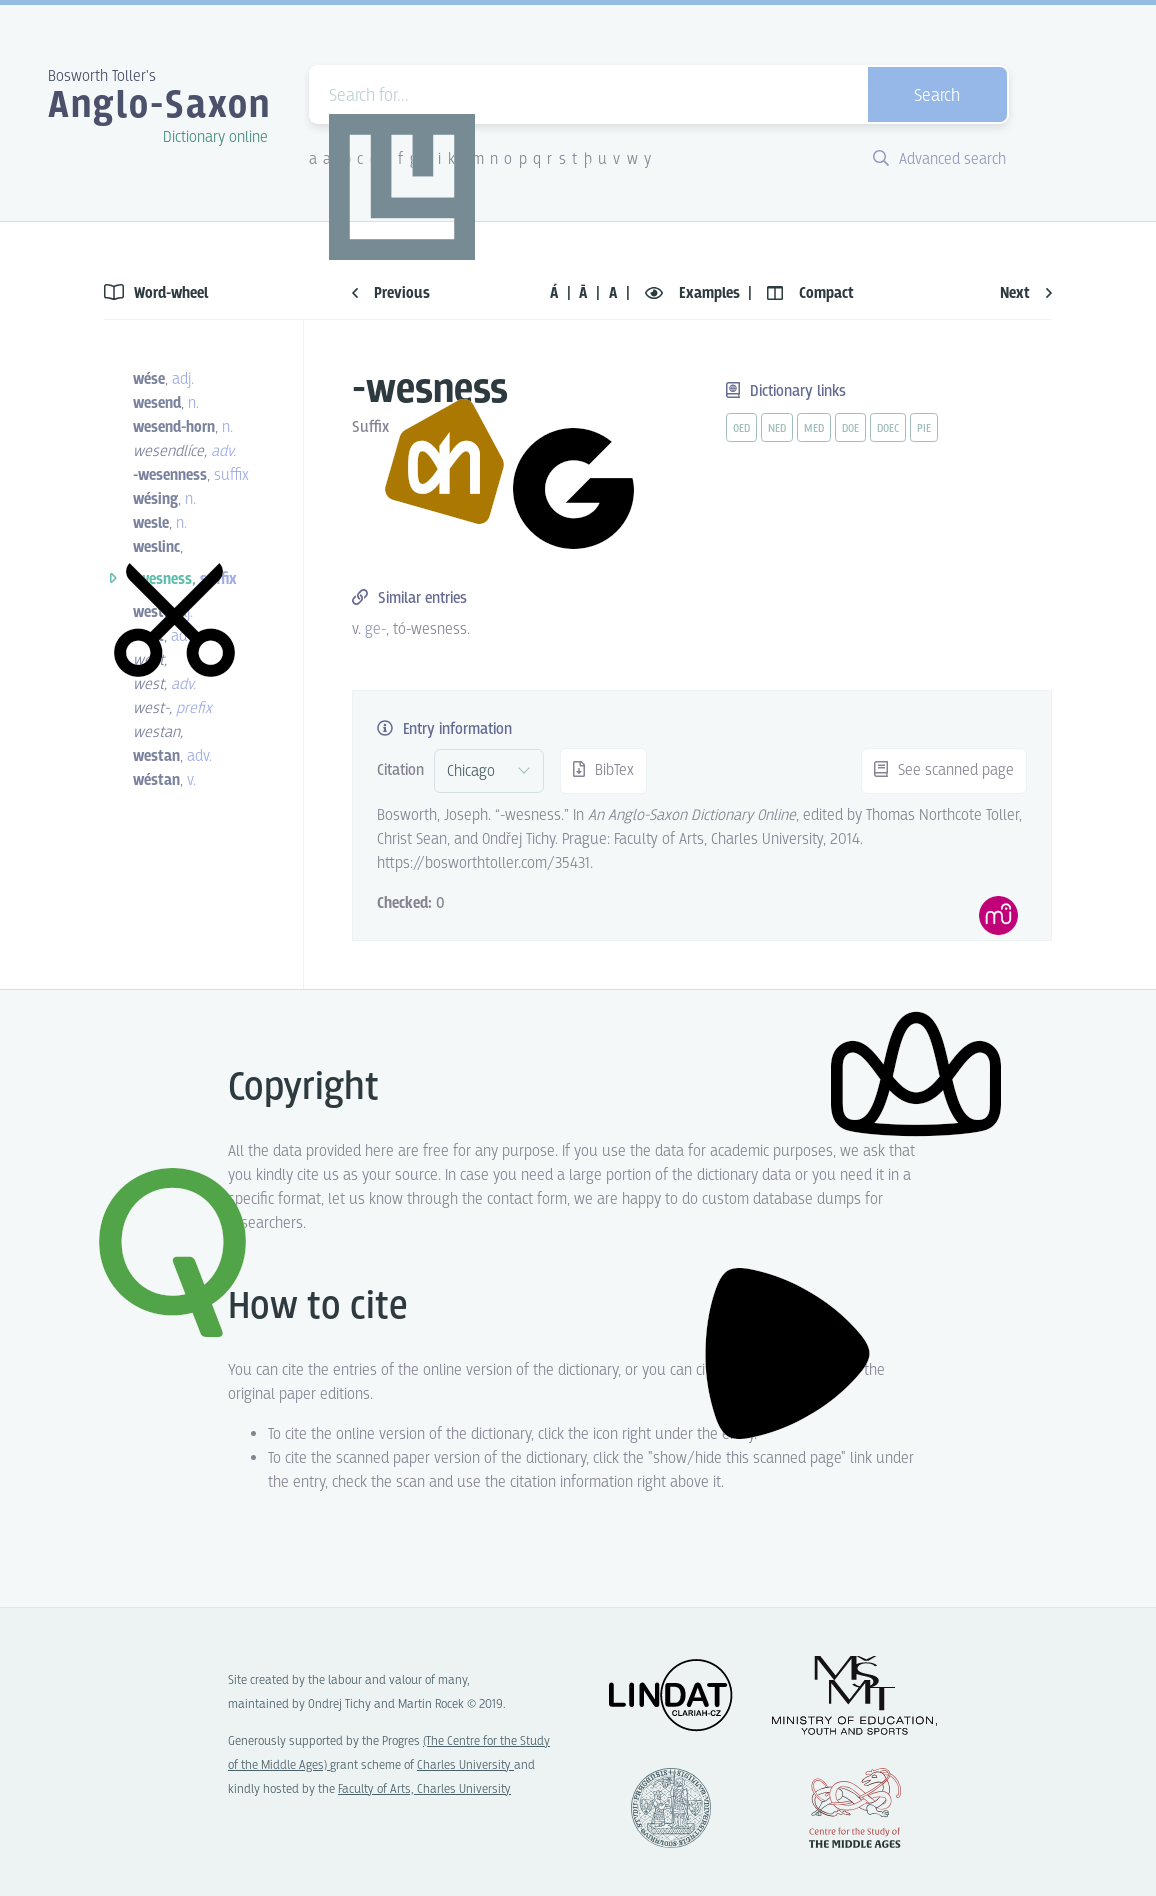  Describe the element at coordinates (916, 1074) in the screenshot. I see `AppSignal logo` at that location.